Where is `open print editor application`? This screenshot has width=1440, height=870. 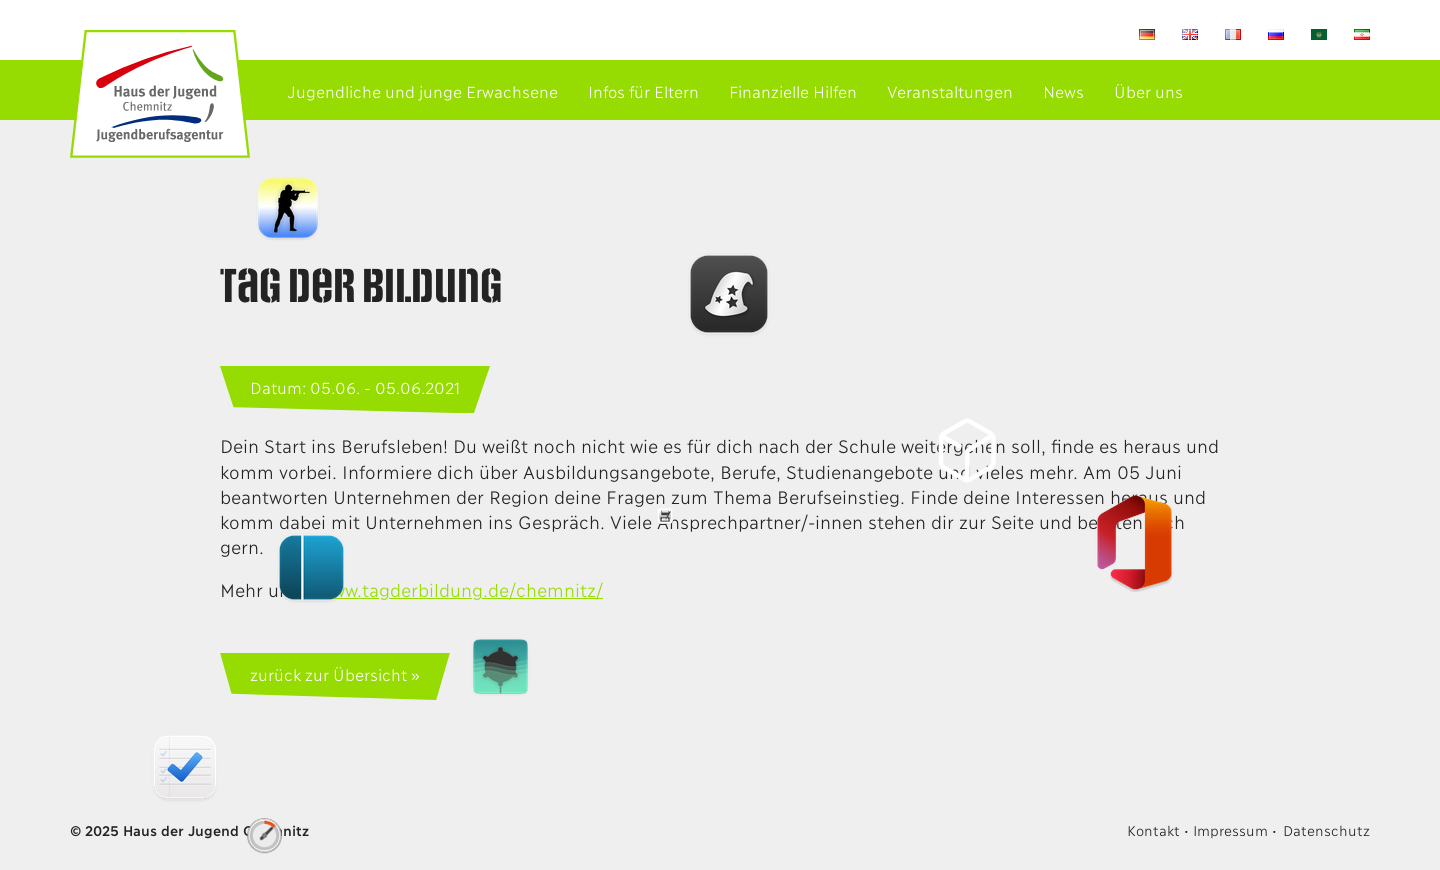
open print editor application is located at coordinates (665, 516).